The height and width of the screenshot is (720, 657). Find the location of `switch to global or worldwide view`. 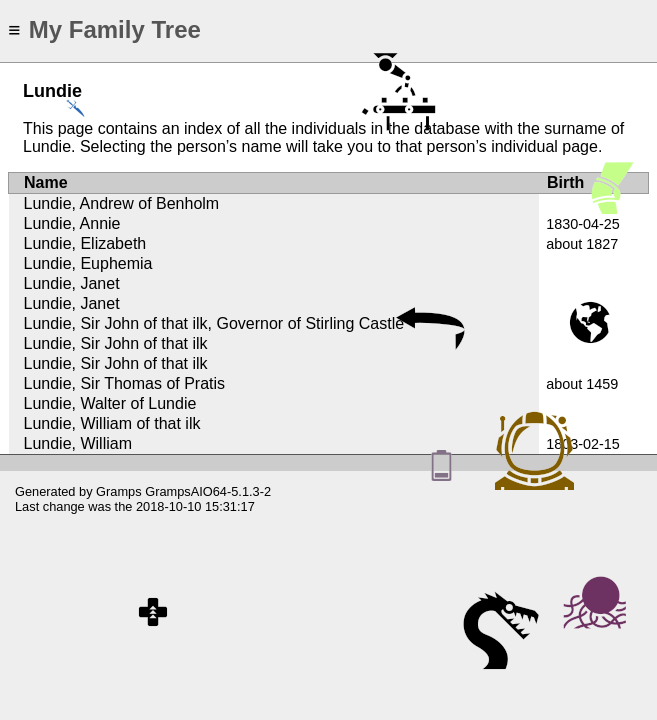

switch to global or worldwide view is located at coordinates (590, 322).